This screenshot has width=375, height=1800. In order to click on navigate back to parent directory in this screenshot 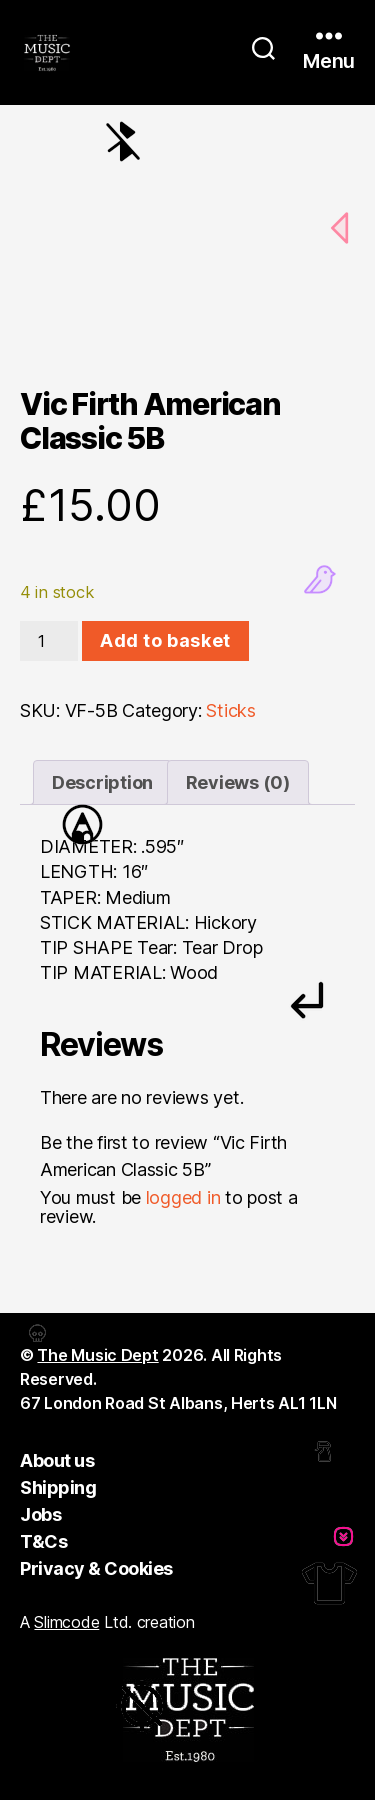, I will do `click(305, 999)`.